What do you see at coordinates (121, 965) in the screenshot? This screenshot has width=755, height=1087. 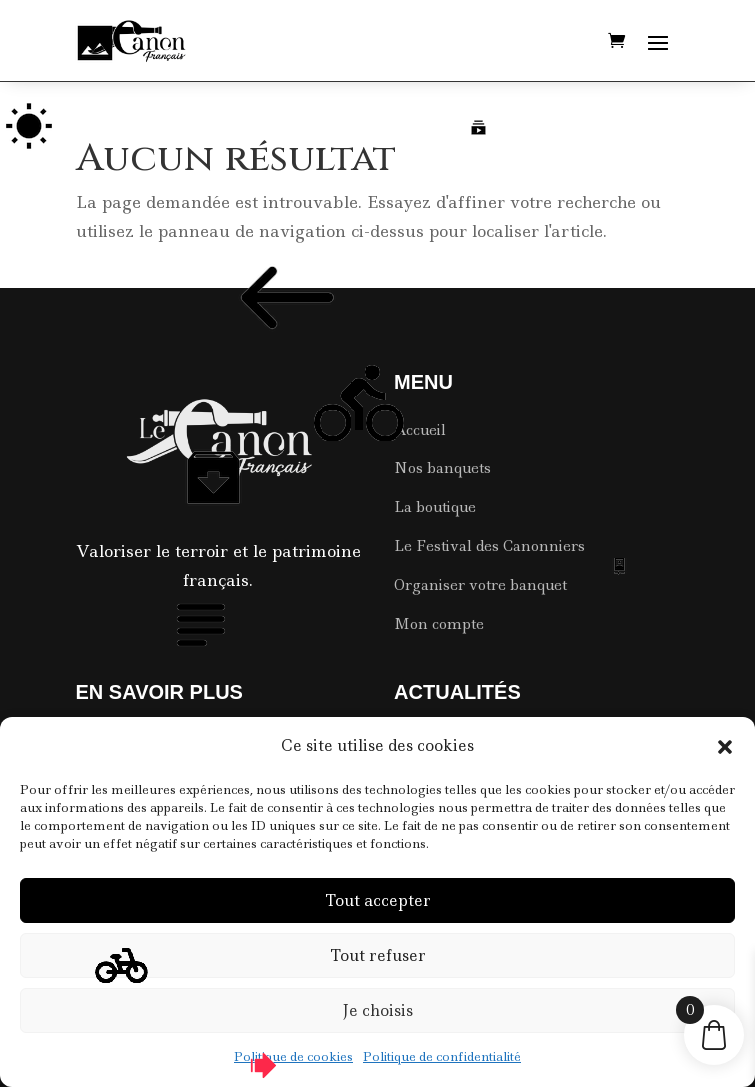 I see `view nearby bike routes or cycling directions` at bounding box center [121, 965].